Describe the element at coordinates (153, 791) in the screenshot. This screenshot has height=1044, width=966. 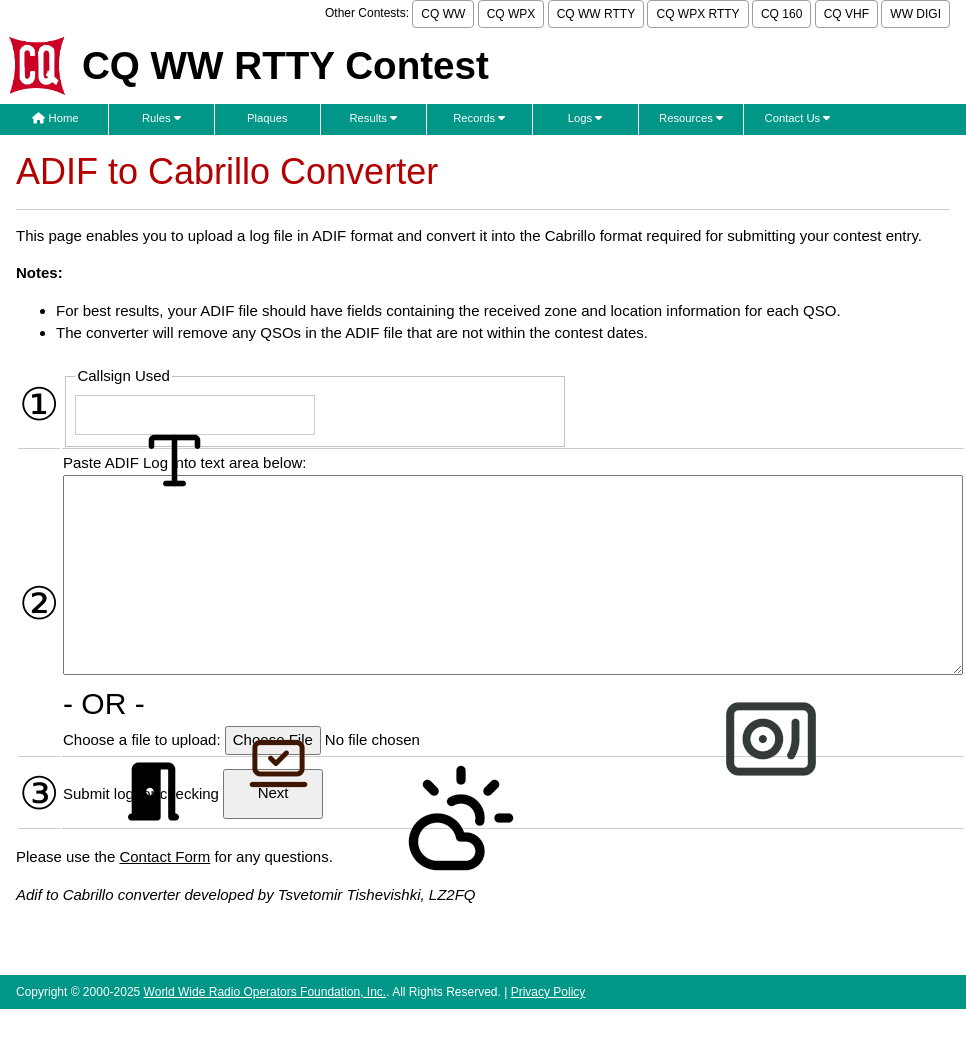
I see `log out or sign out of your account` at that location.